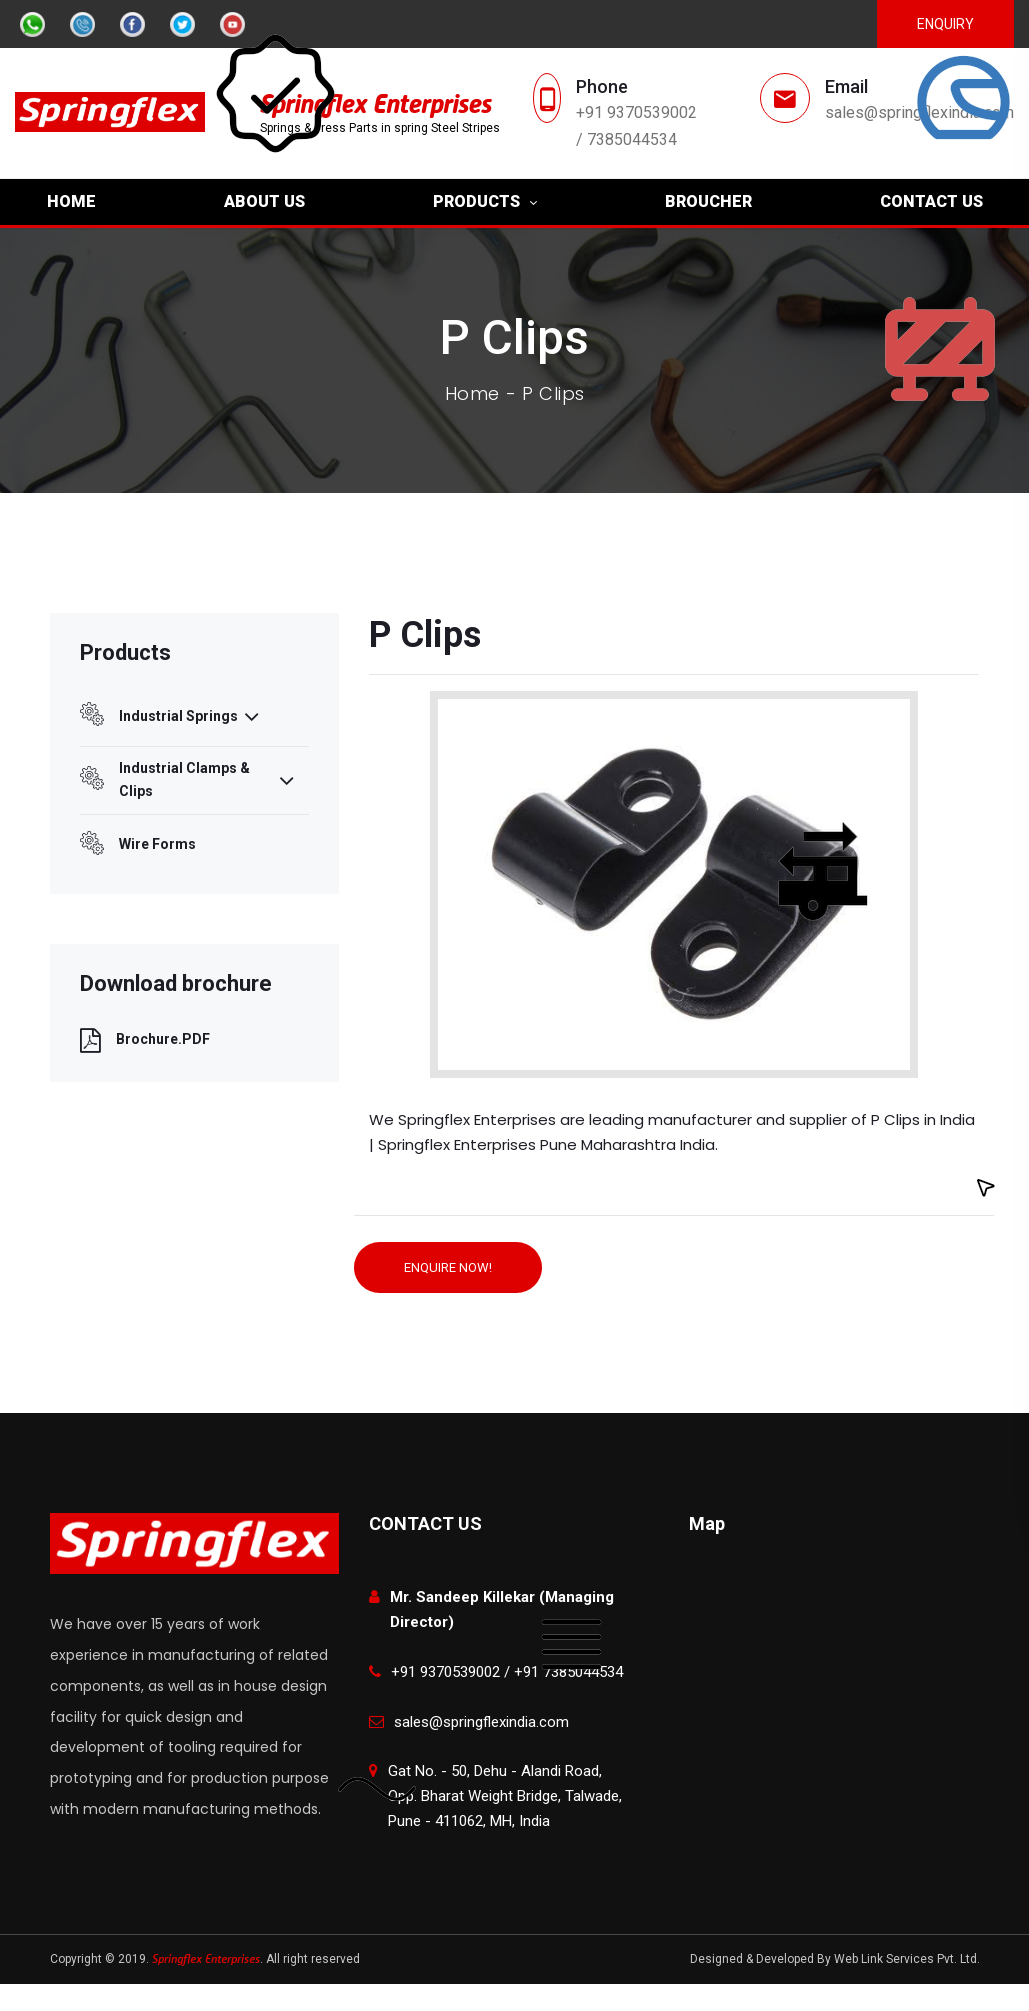  What do you see at coordinates (984, 1186) in the screenshot?
I see `tap to navigate to a destination` at bounding box center [984, 1186].